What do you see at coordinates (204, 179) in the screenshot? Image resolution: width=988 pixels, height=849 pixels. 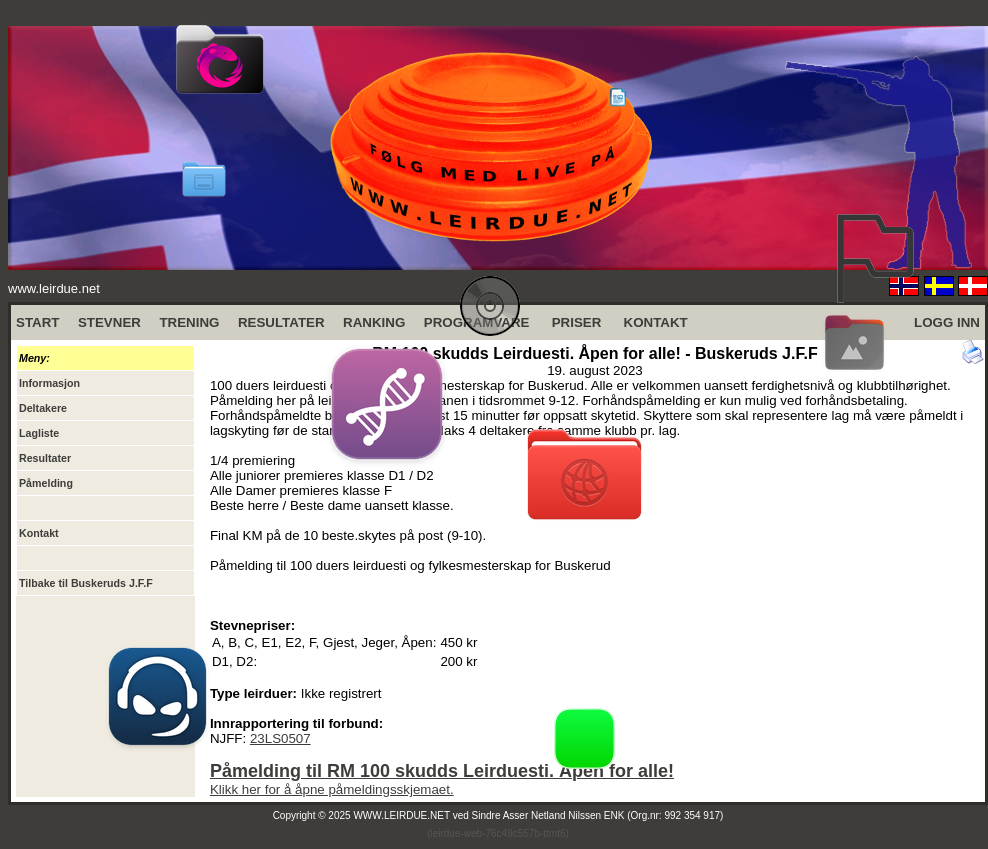 I see `open desktop folder` at bounding box center [204, 179].